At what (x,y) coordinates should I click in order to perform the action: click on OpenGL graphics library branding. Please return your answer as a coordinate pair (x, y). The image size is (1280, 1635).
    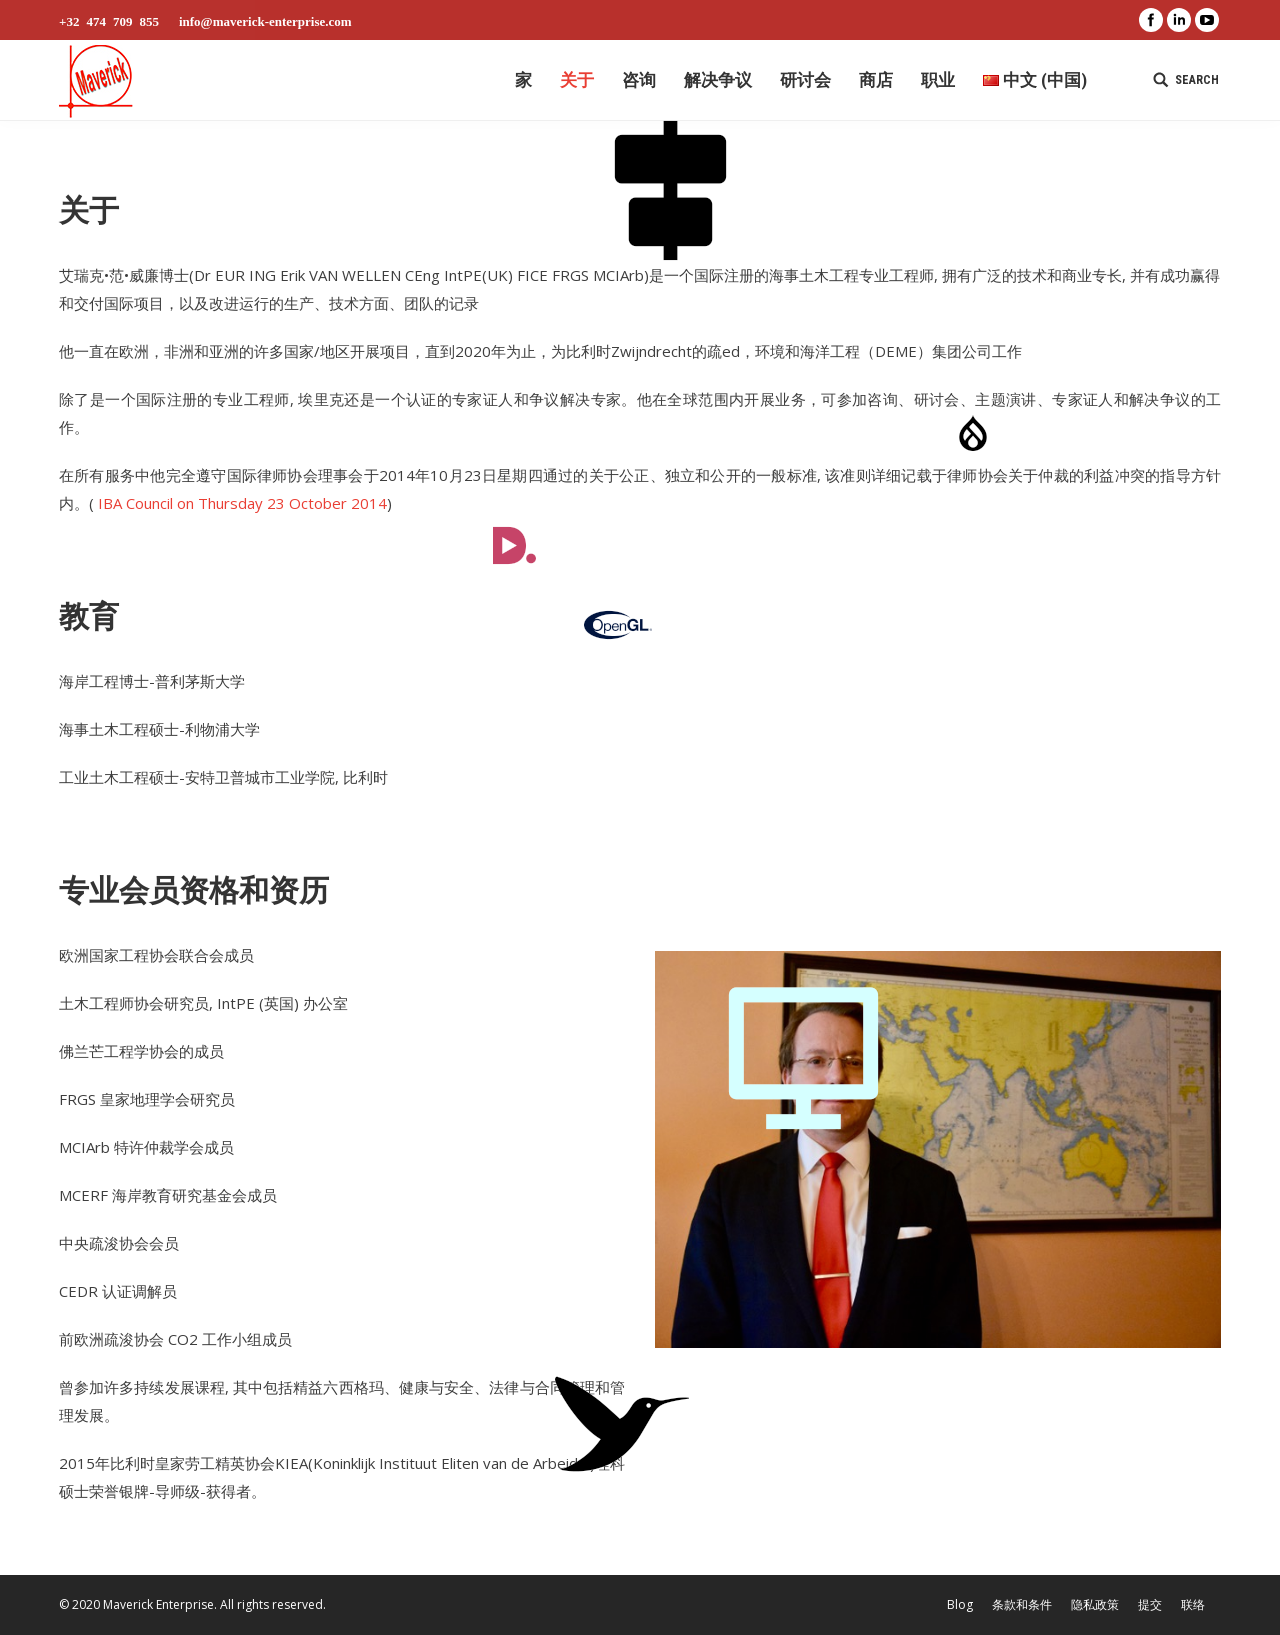
    Looking at the image, I should click on (618, 625).